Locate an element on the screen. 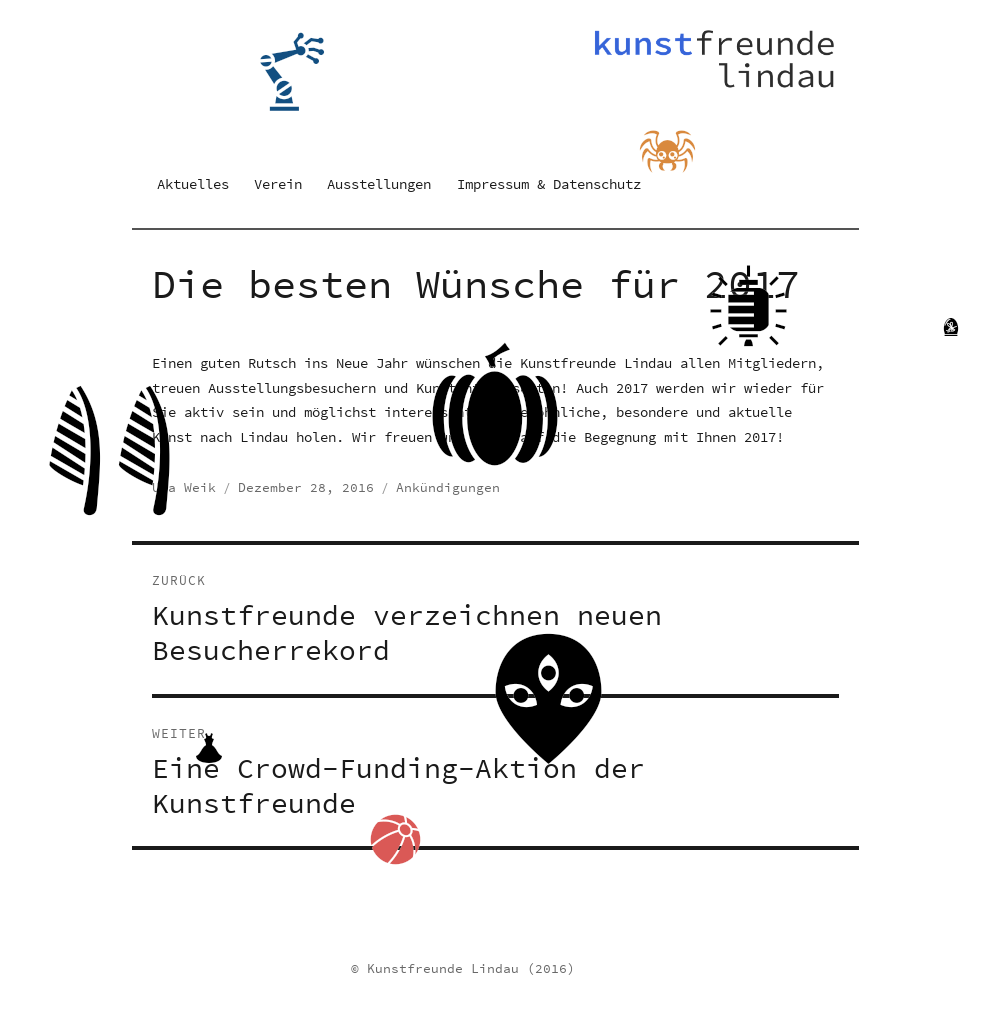  access asian or lunar new year themed content is located at coordinates (748, 305).